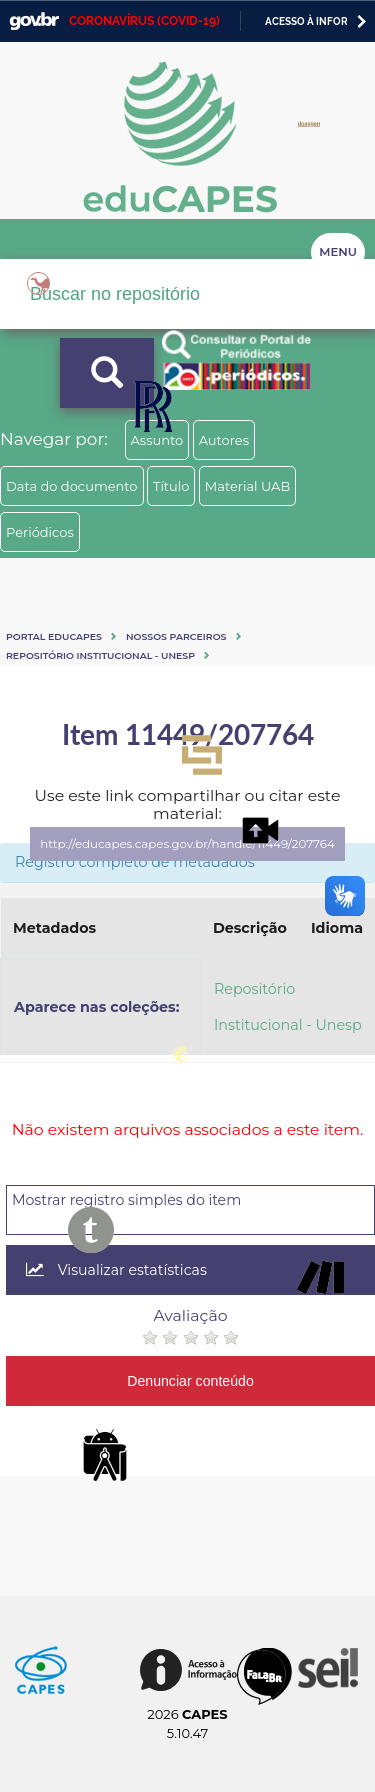 The height and width of the screenshot is (1792, 375). What do you see at coordinates (38, 283) in the screenshot?
I see `indicates Perl programming language` at bounding box center [38, 283].